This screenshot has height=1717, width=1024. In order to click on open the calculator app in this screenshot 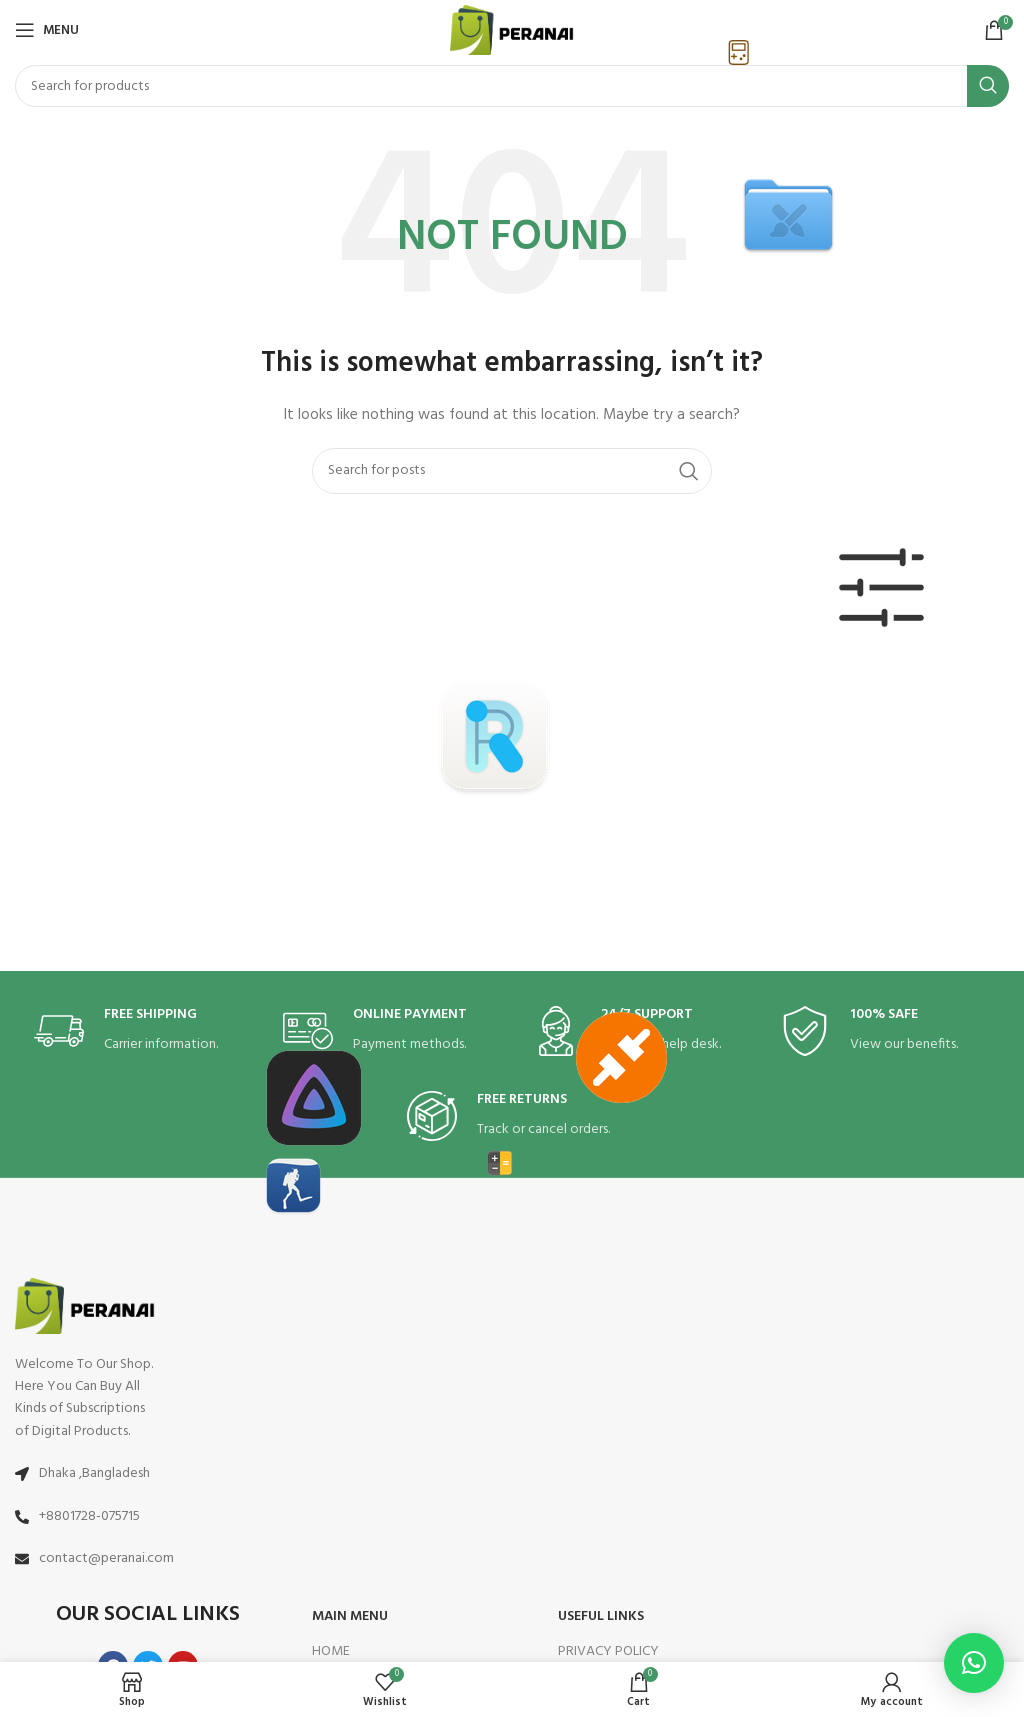, I will do `click(500, 1163)`.